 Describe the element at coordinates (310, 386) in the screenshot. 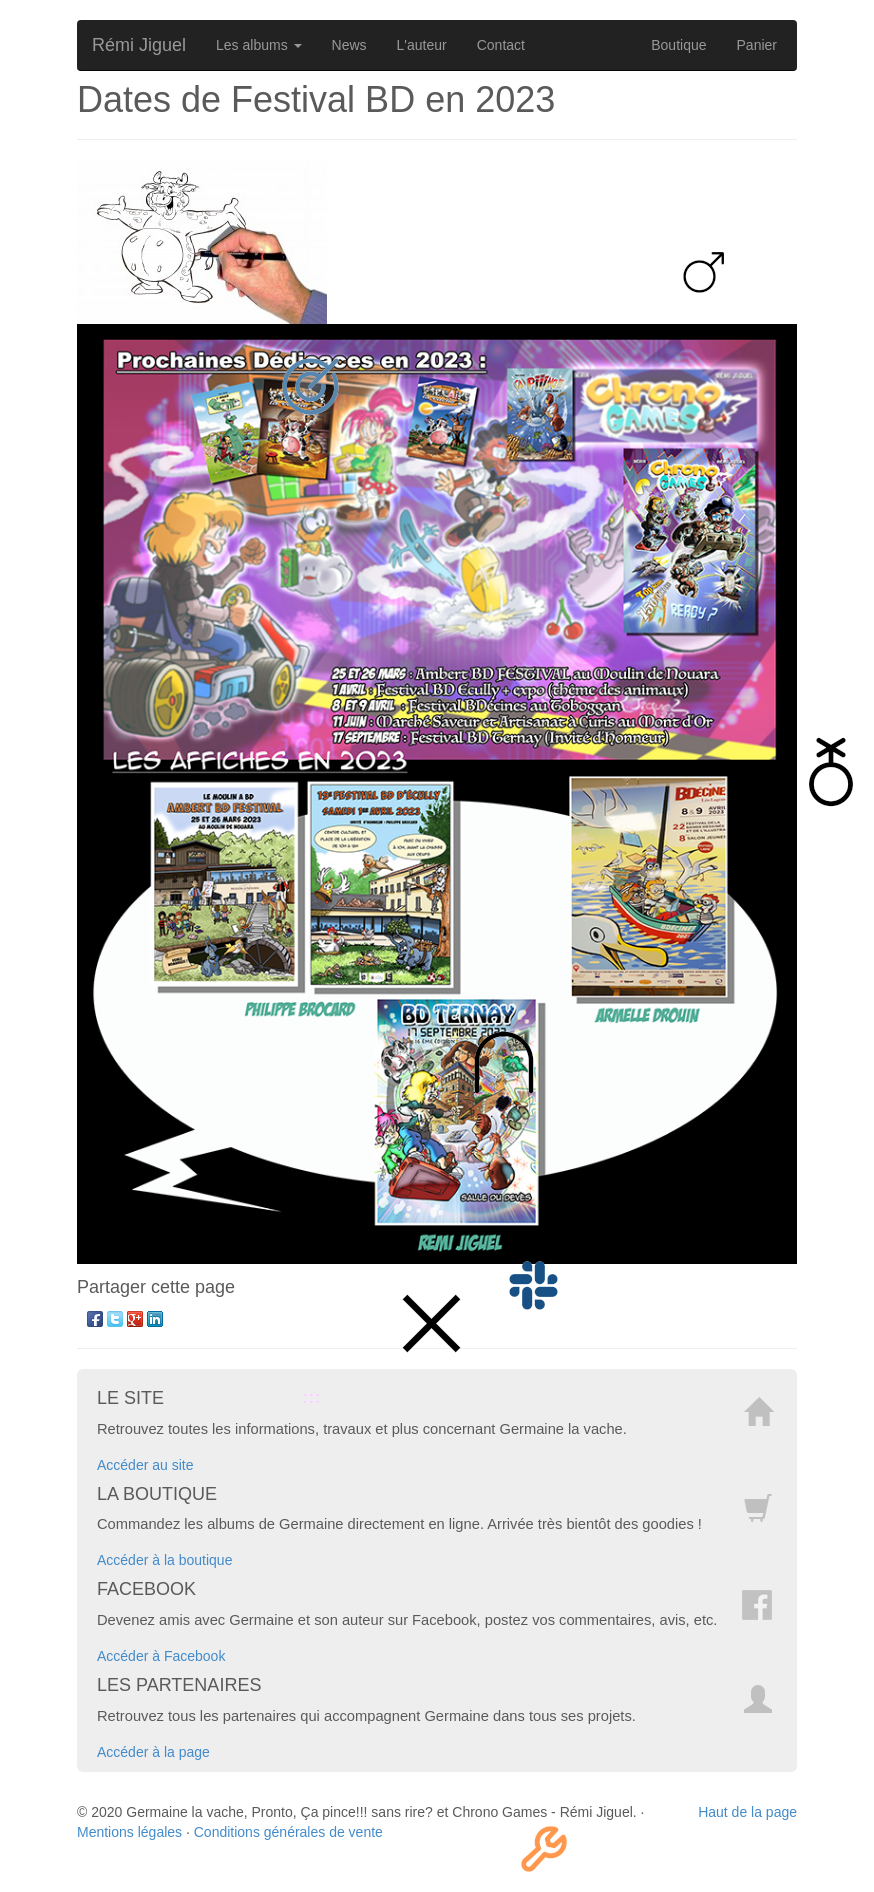

I see `set a goal or target` at that location.